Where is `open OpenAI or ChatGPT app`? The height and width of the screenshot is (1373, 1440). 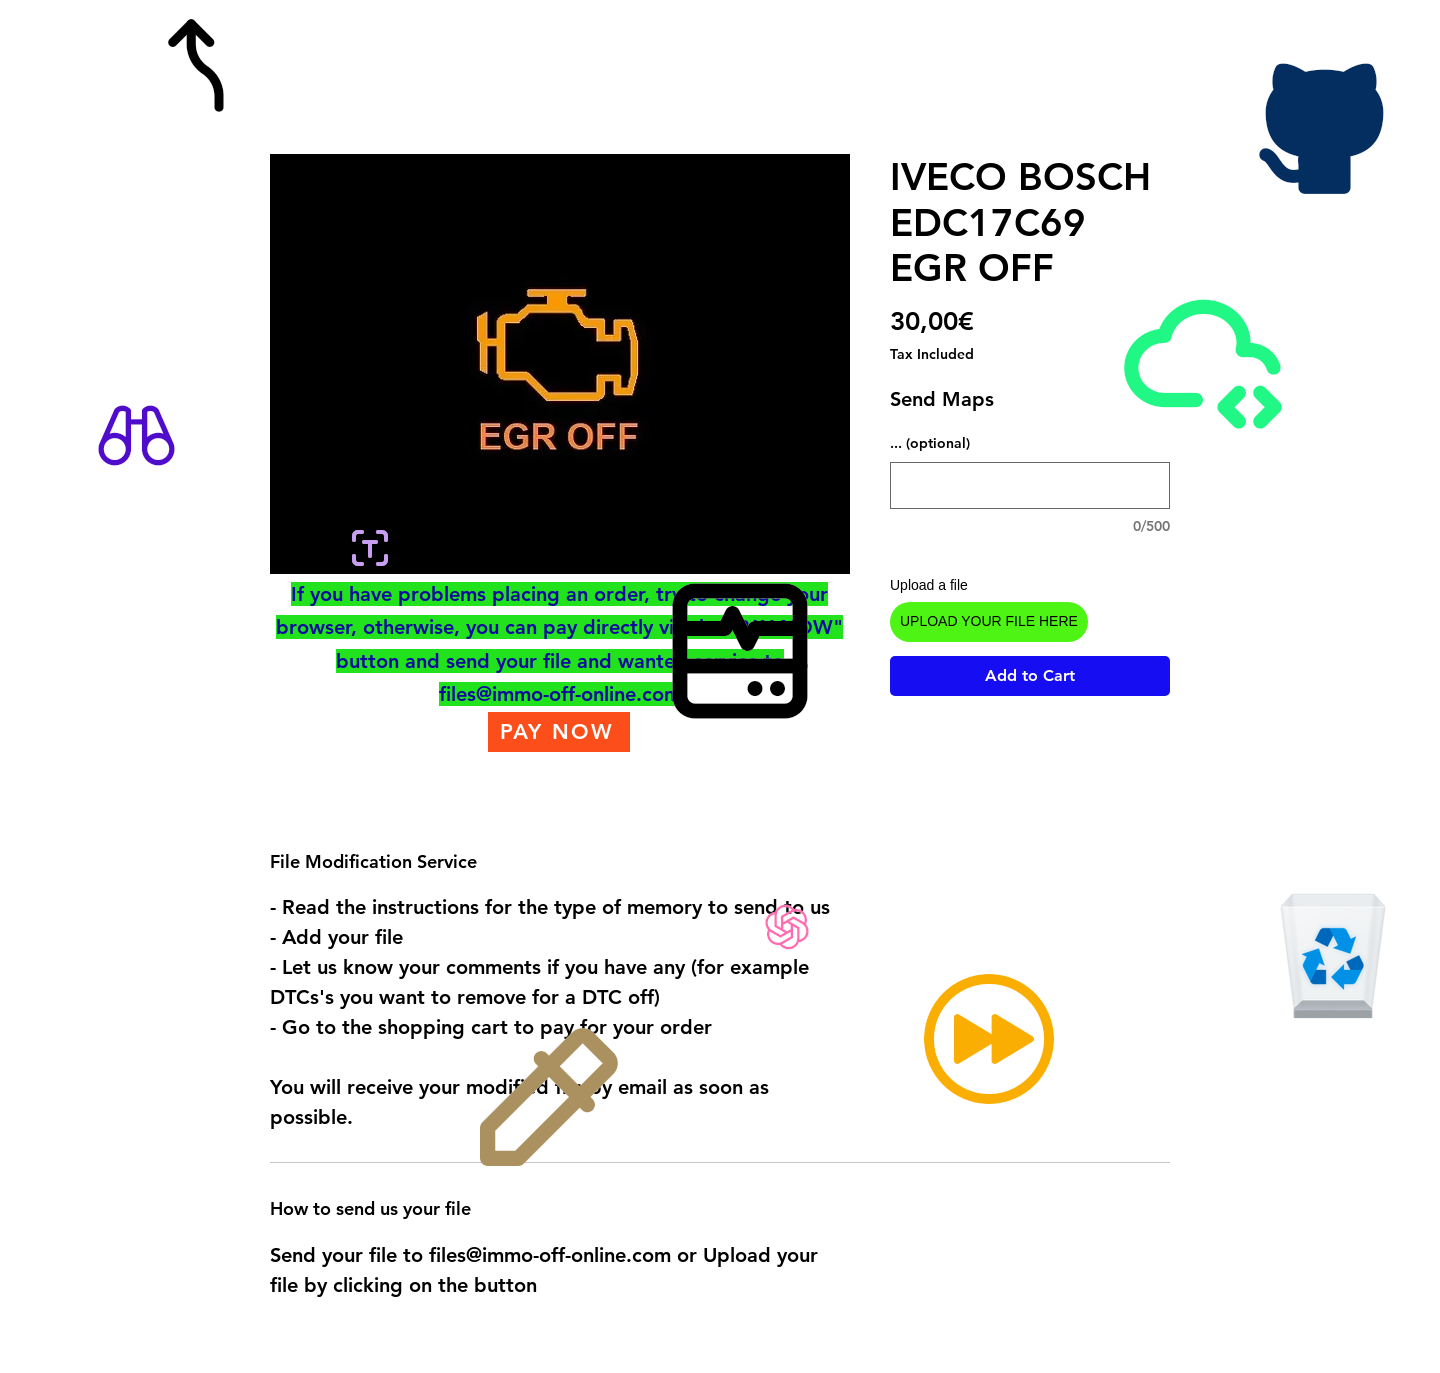
open OpenAI or ChatGPT app is located at coordinates (787, 927).